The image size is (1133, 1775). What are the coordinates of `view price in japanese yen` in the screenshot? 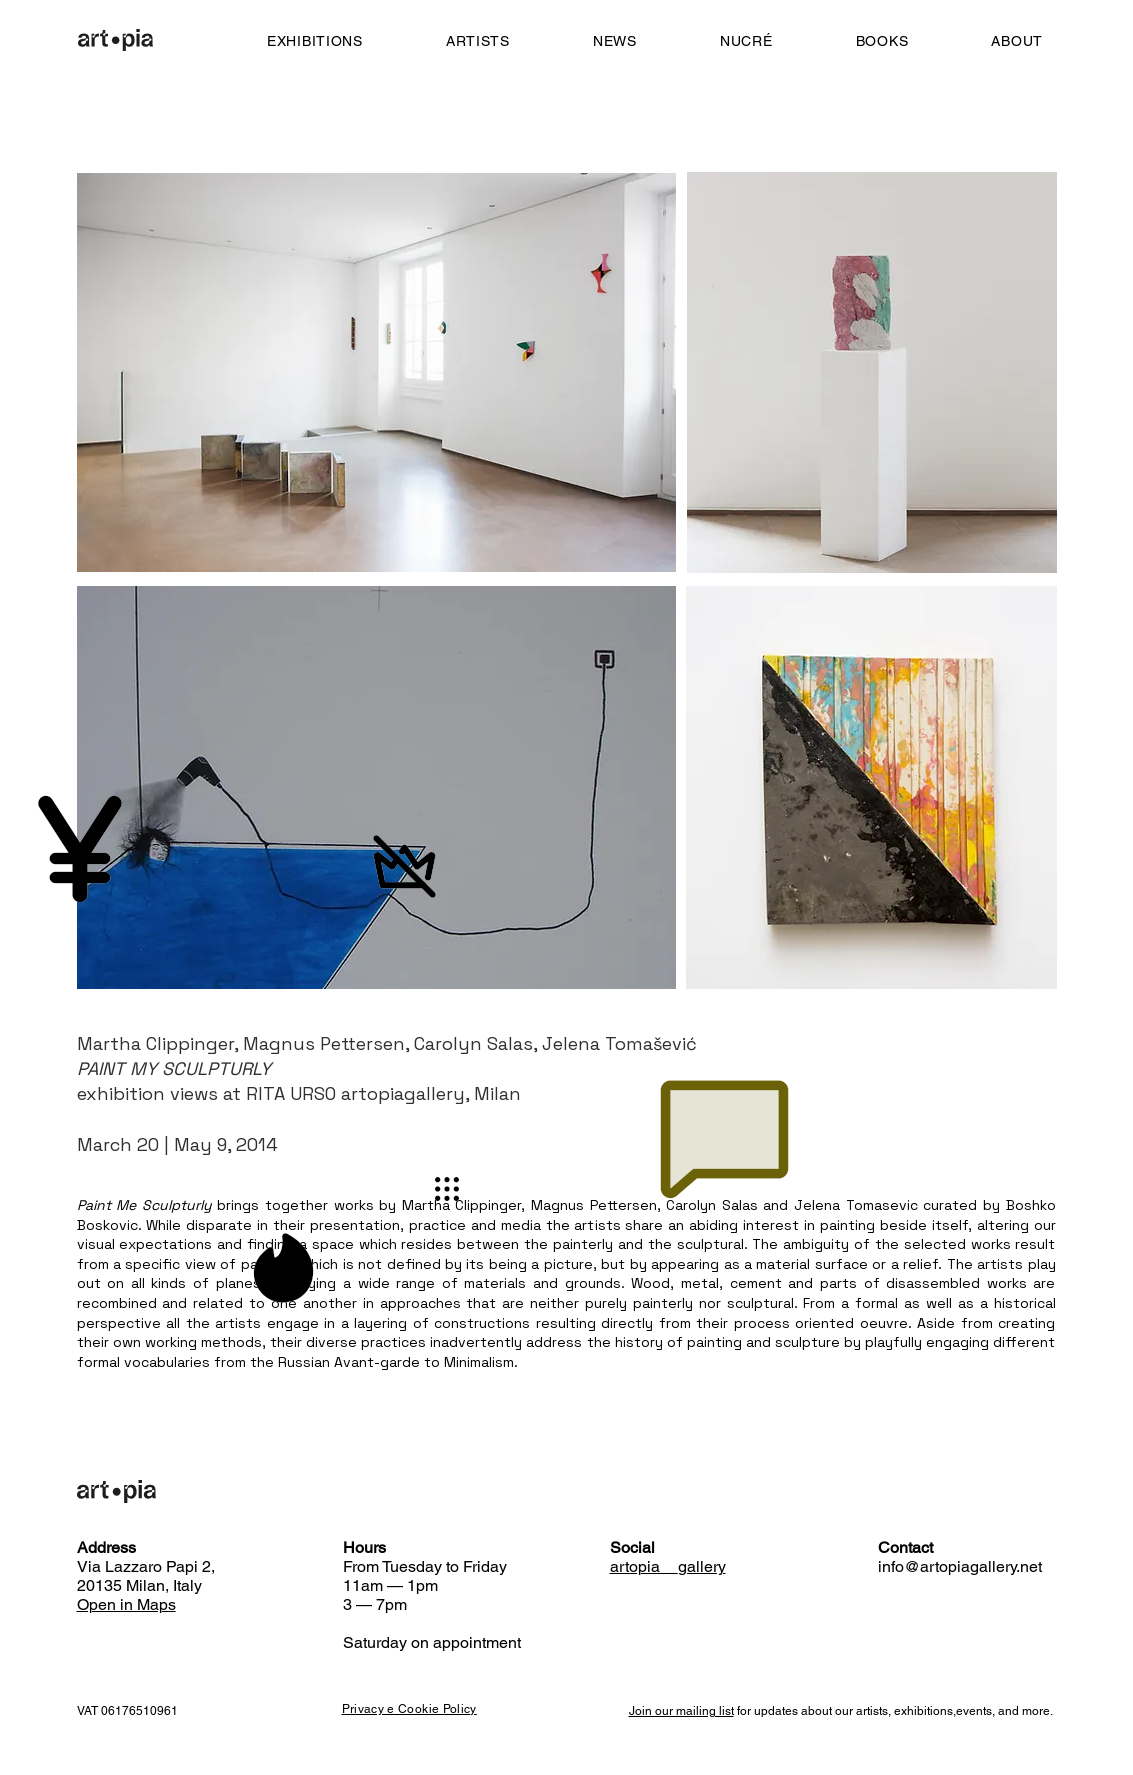 It's located at (80, 849).